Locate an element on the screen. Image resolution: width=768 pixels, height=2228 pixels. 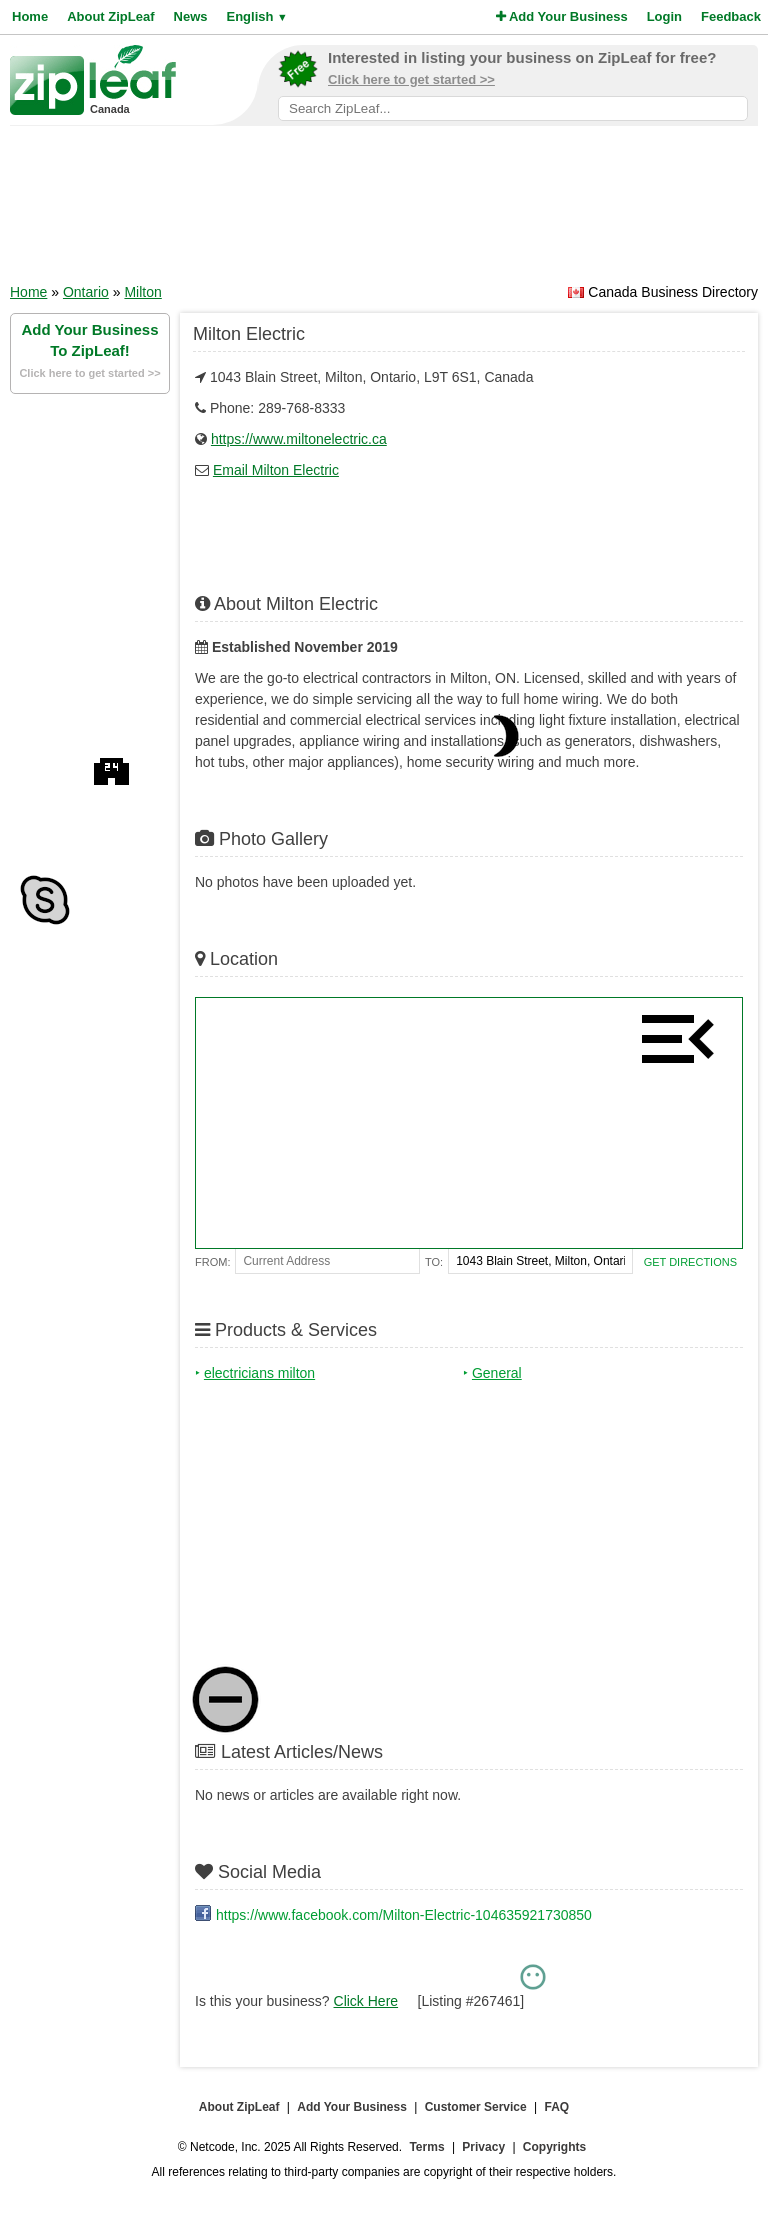
open the navigation menu is located at coordinates (678, 1039).